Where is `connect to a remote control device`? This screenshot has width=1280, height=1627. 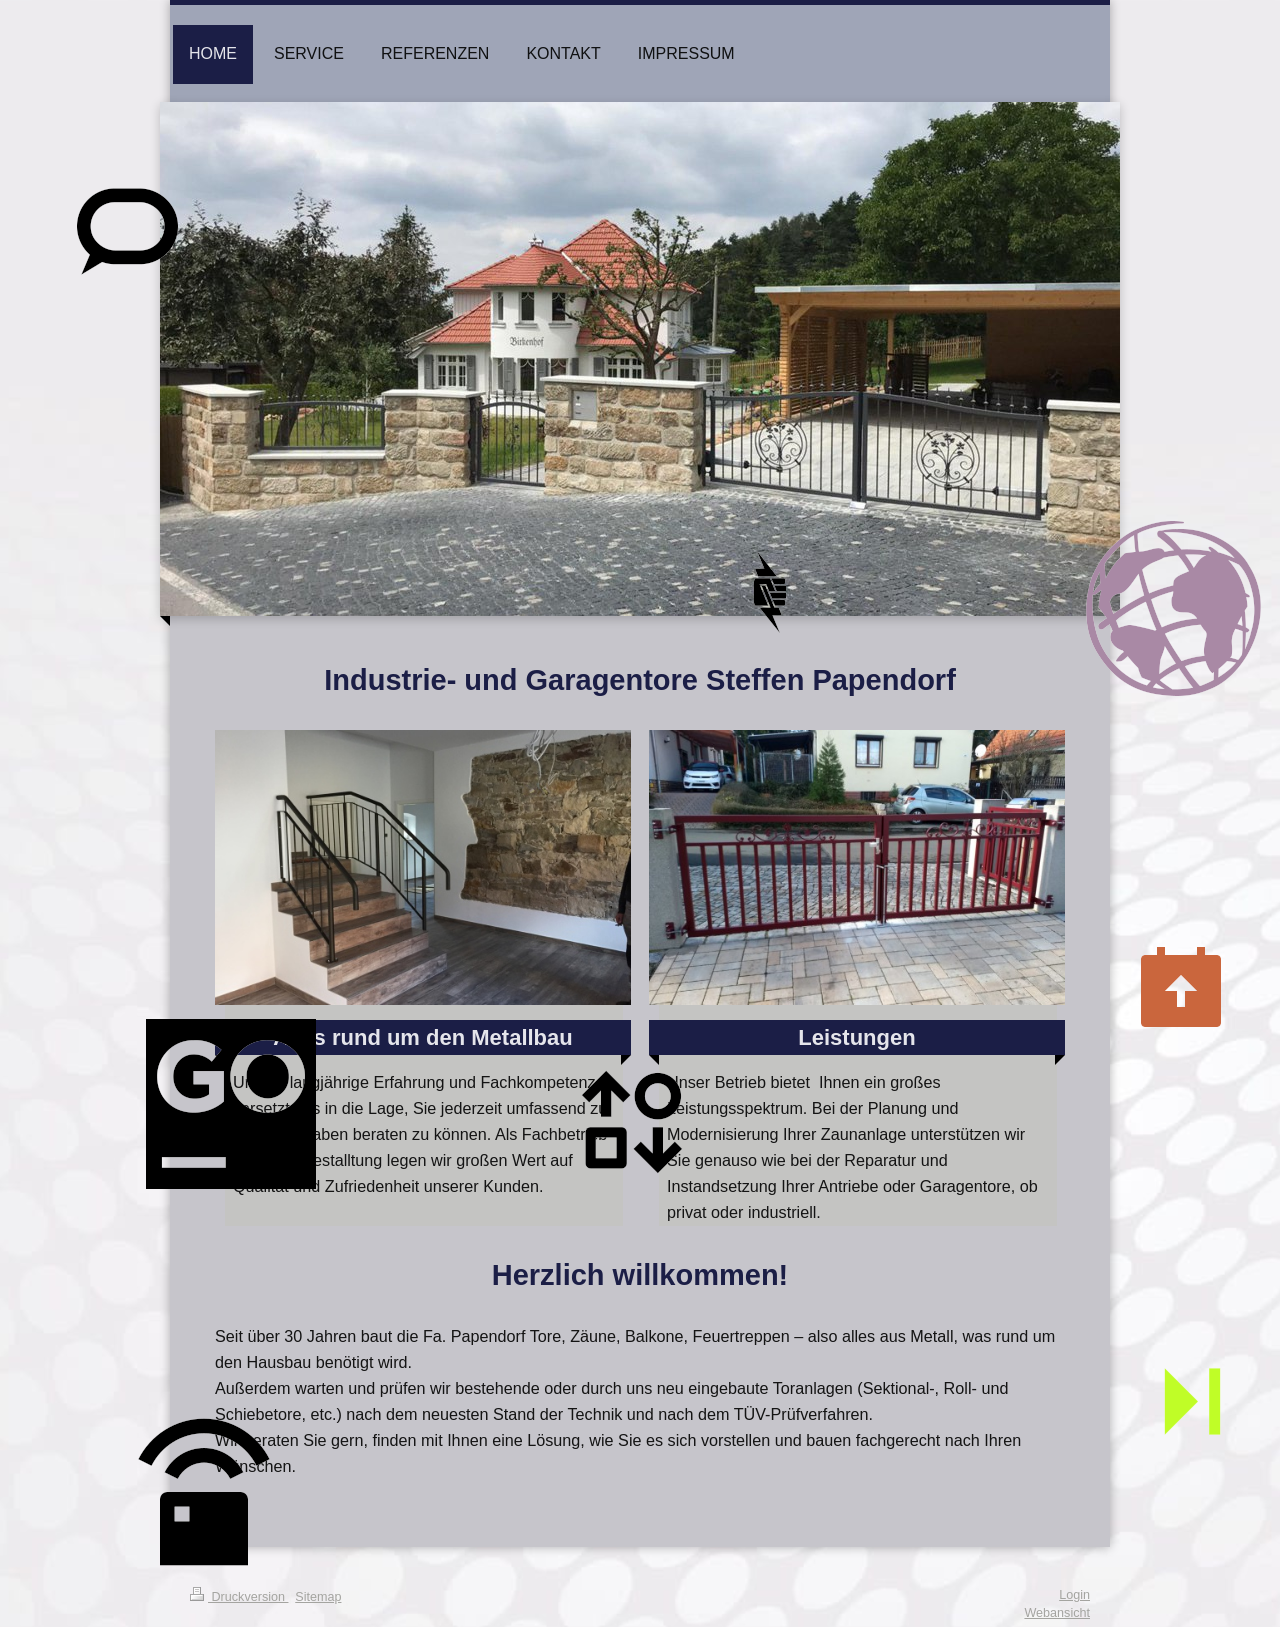
connect to a remote control device is located at coordinates (204, 1492).